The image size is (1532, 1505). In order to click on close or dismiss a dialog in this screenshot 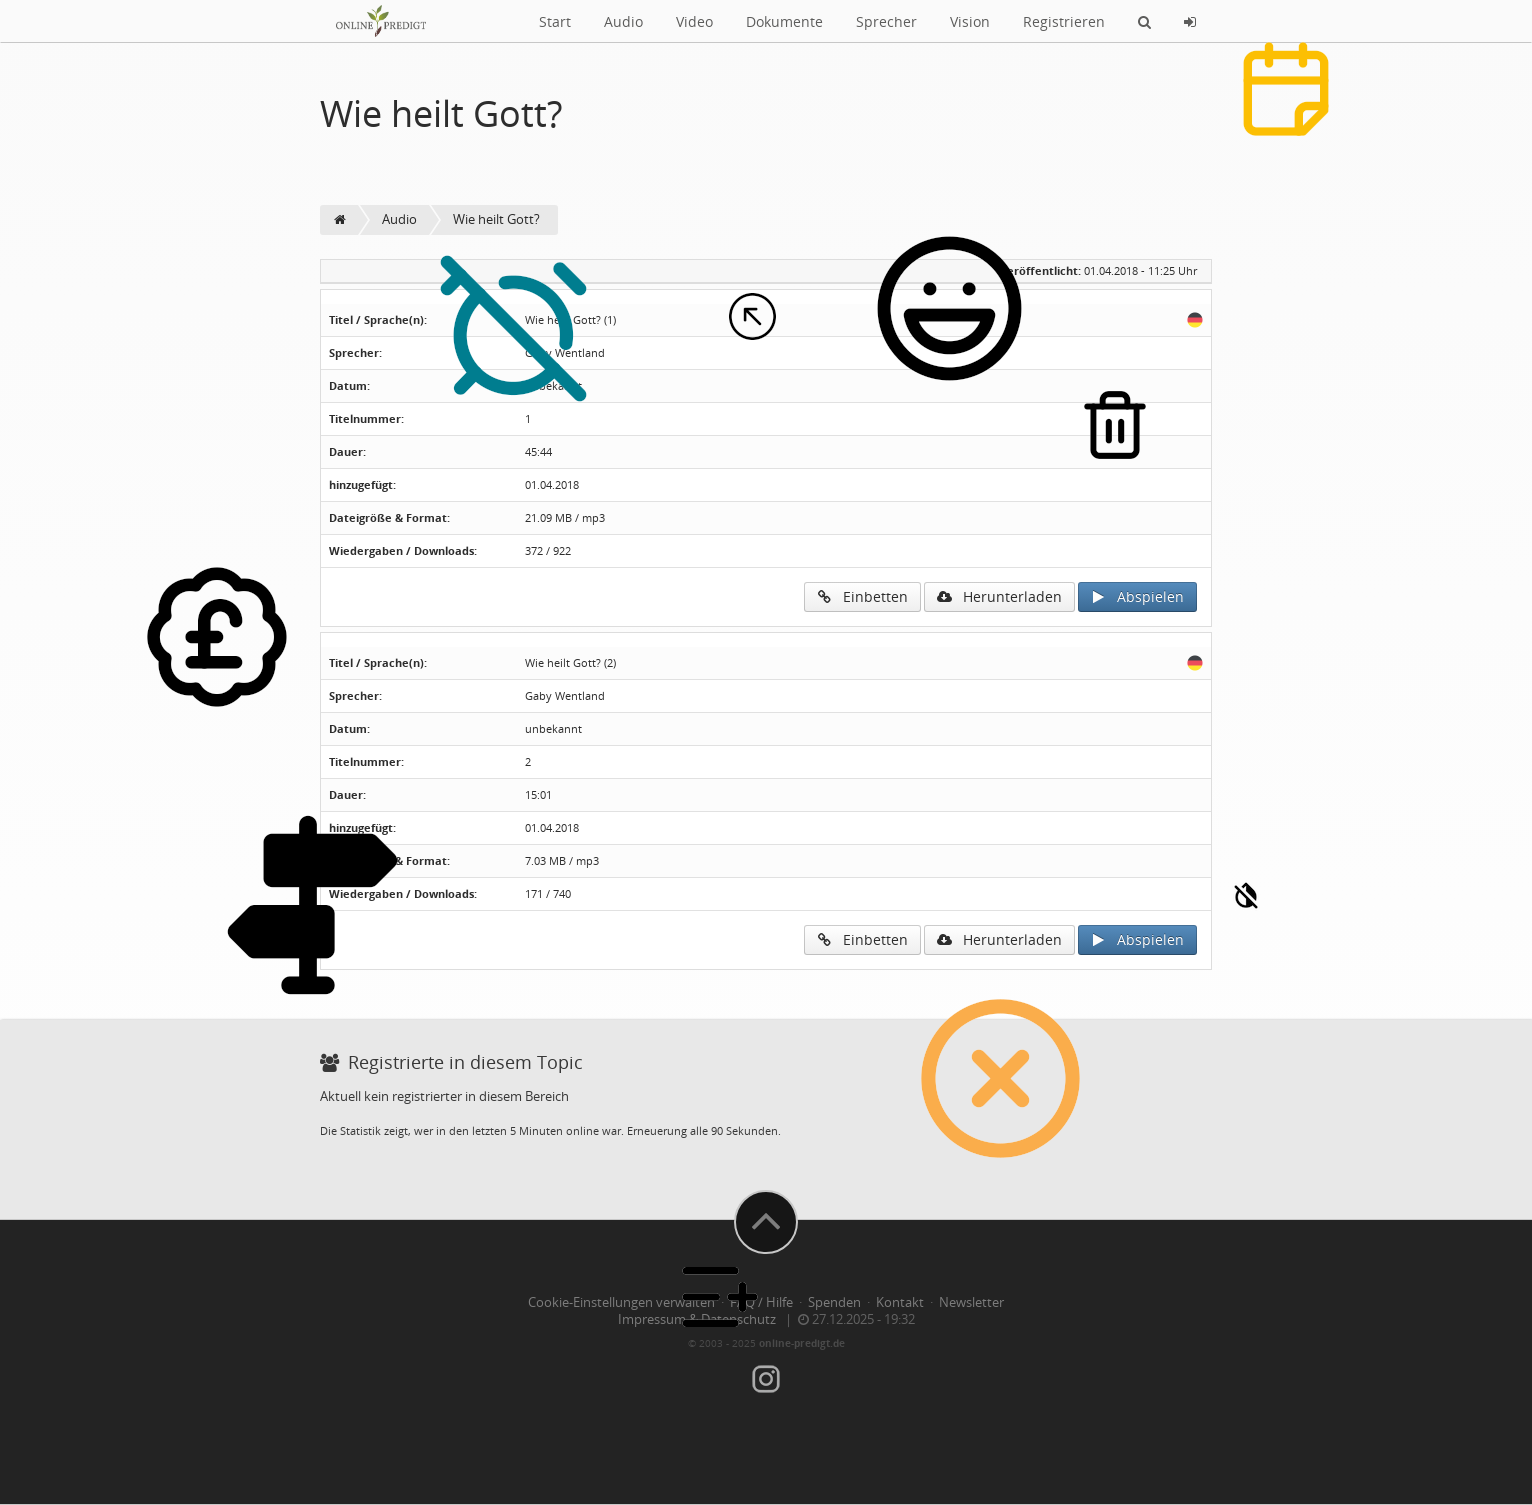, I will do `click(1000, 1078)`.